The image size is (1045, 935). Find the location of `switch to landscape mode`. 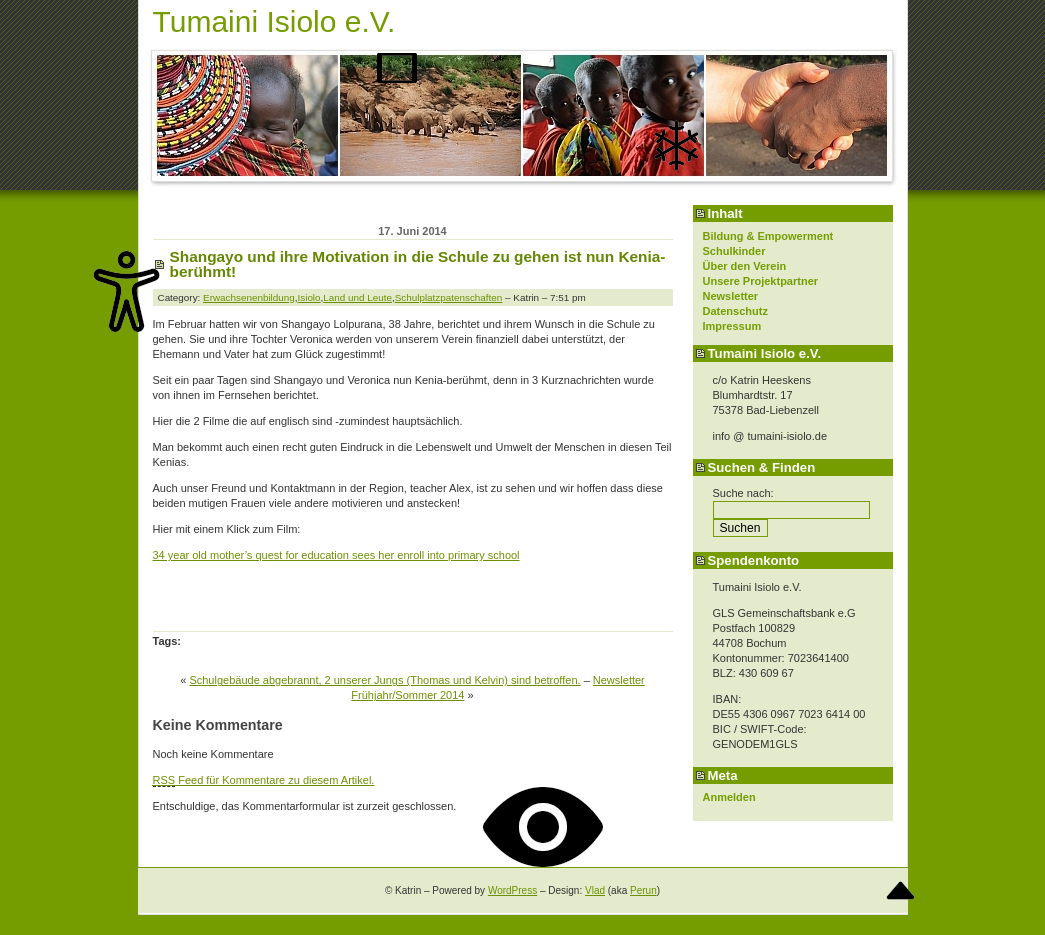

switch to landscape mode is located at coordinates (397, 68).